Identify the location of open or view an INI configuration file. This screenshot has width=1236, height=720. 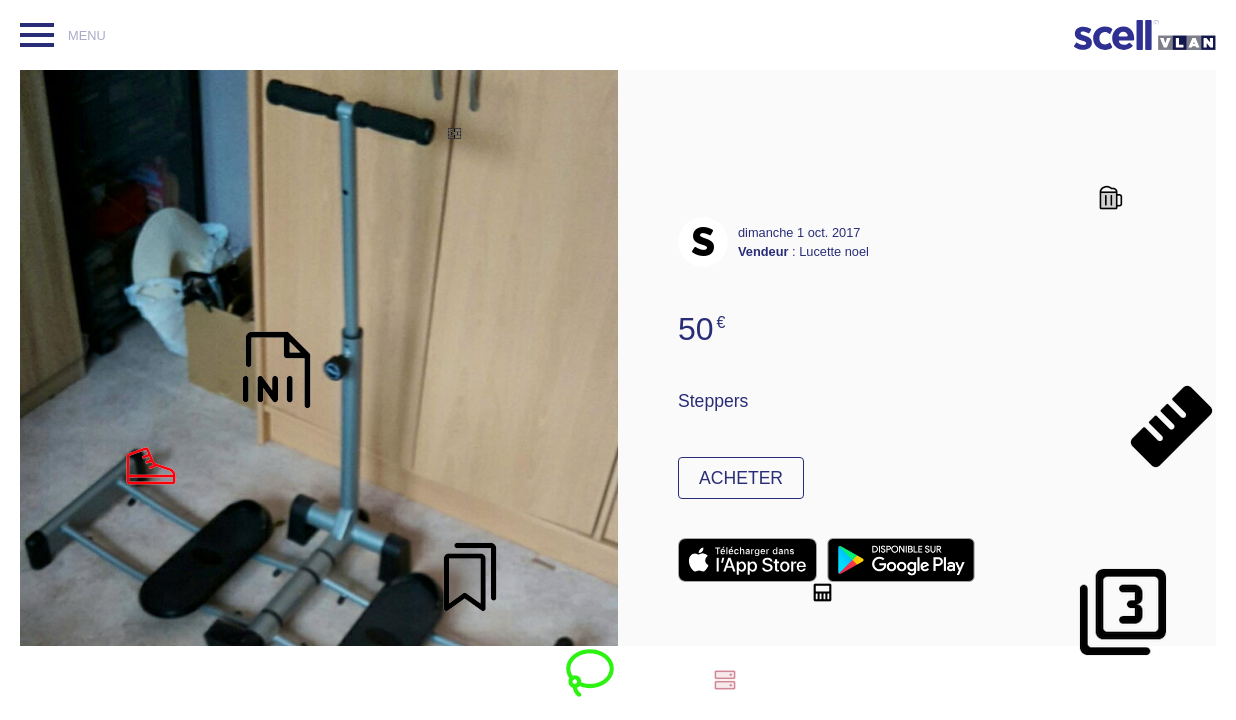
(278, 370).